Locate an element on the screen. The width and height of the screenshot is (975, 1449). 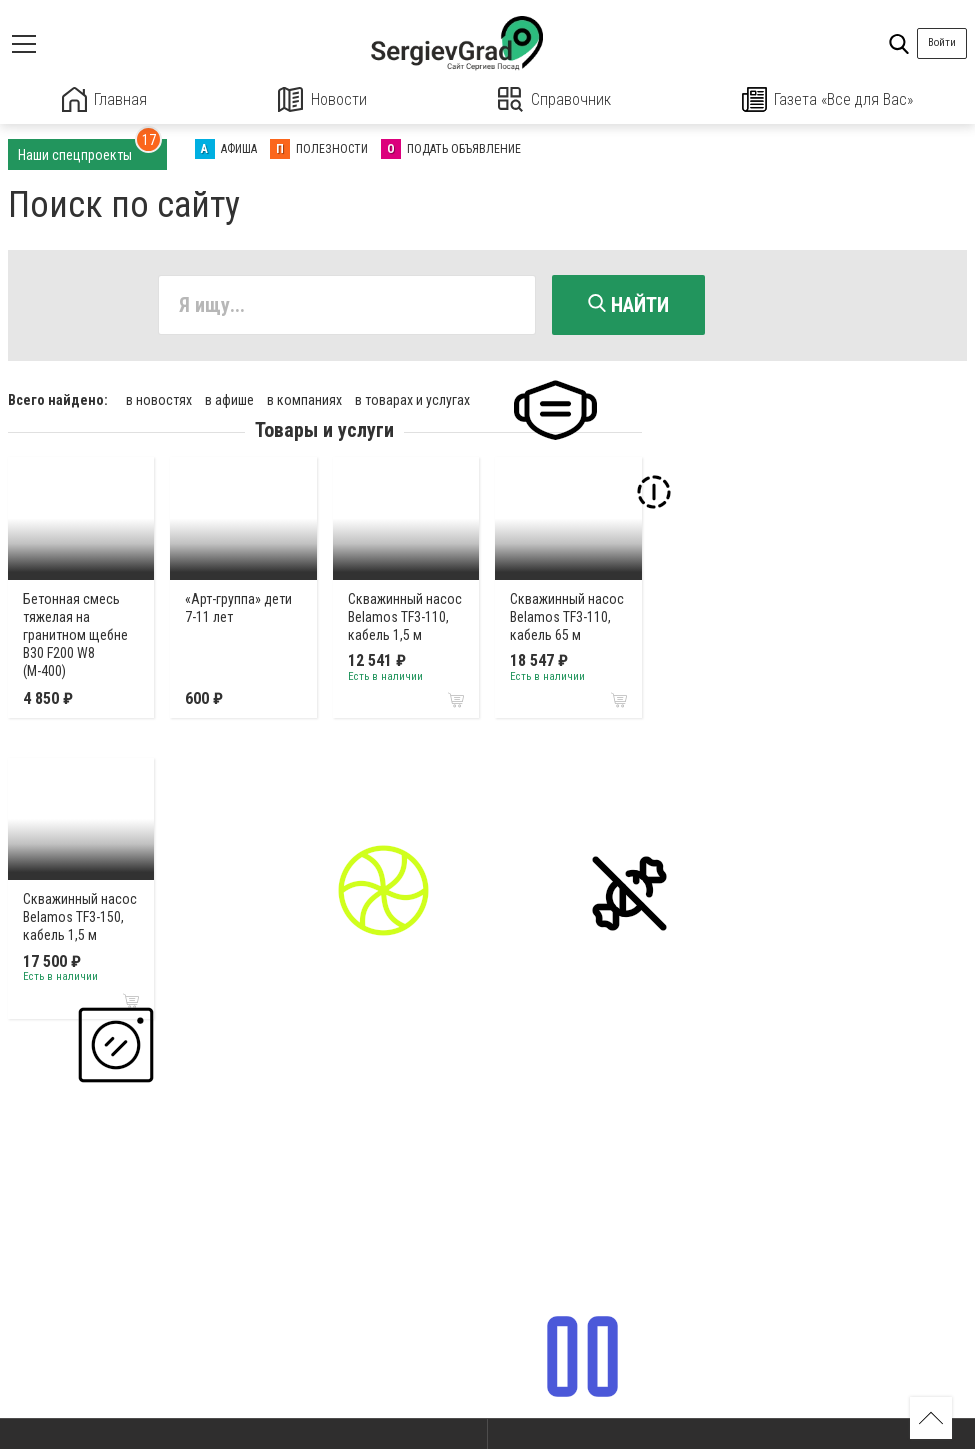
pause media playback is located at coordinates (582, 1356).